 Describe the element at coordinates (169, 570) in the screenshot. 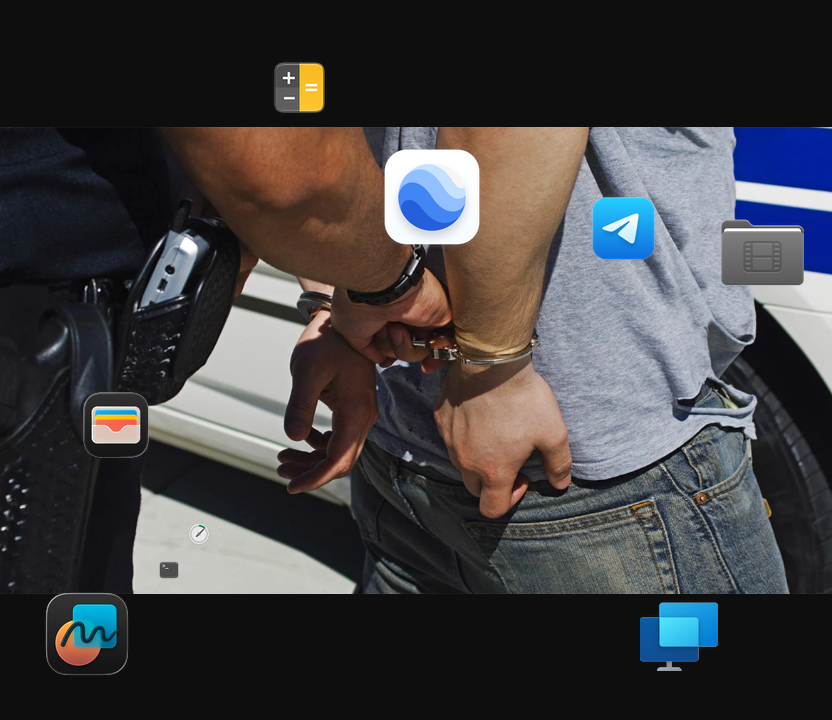

I see `open the terminal application` at that location.